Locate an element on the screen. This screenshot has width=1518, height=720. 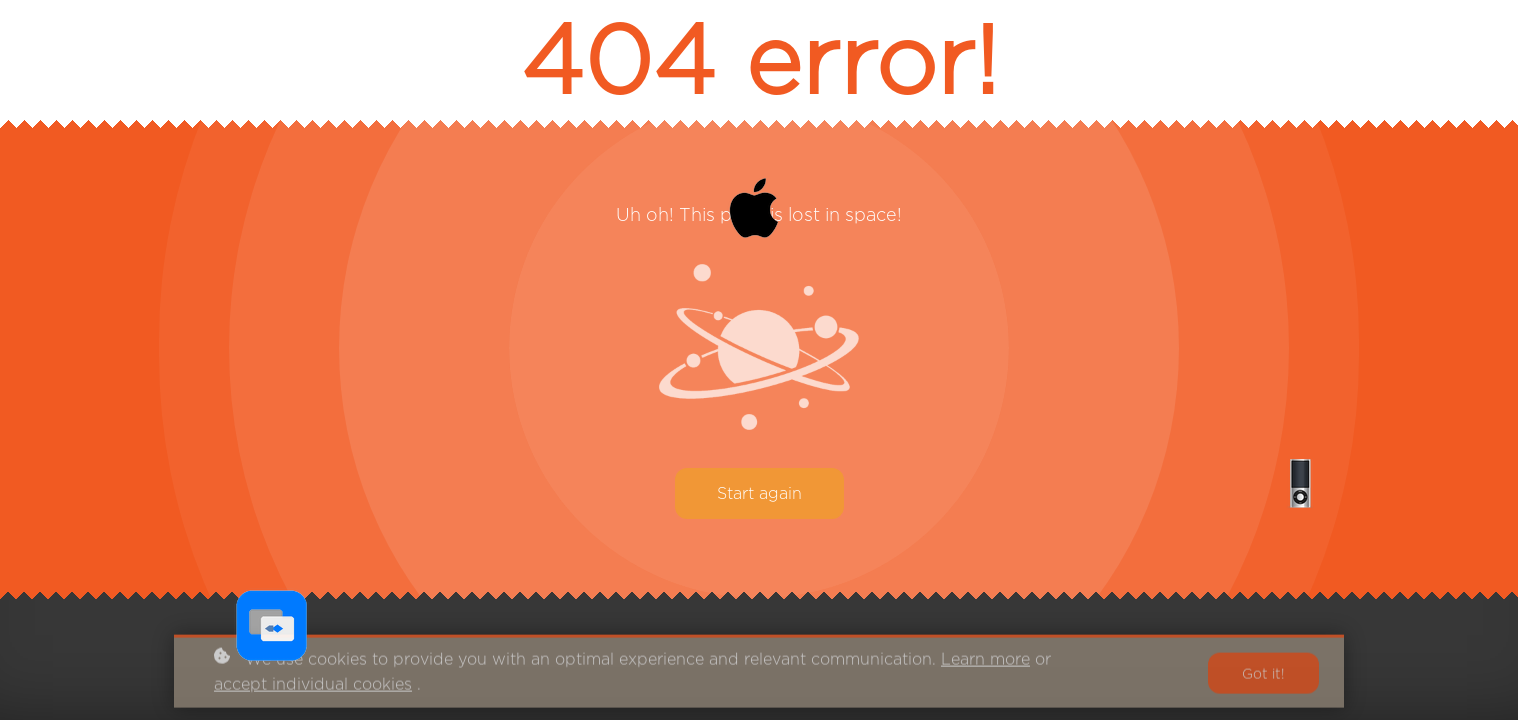
apple internal system component is located at coordinates (754, 208).